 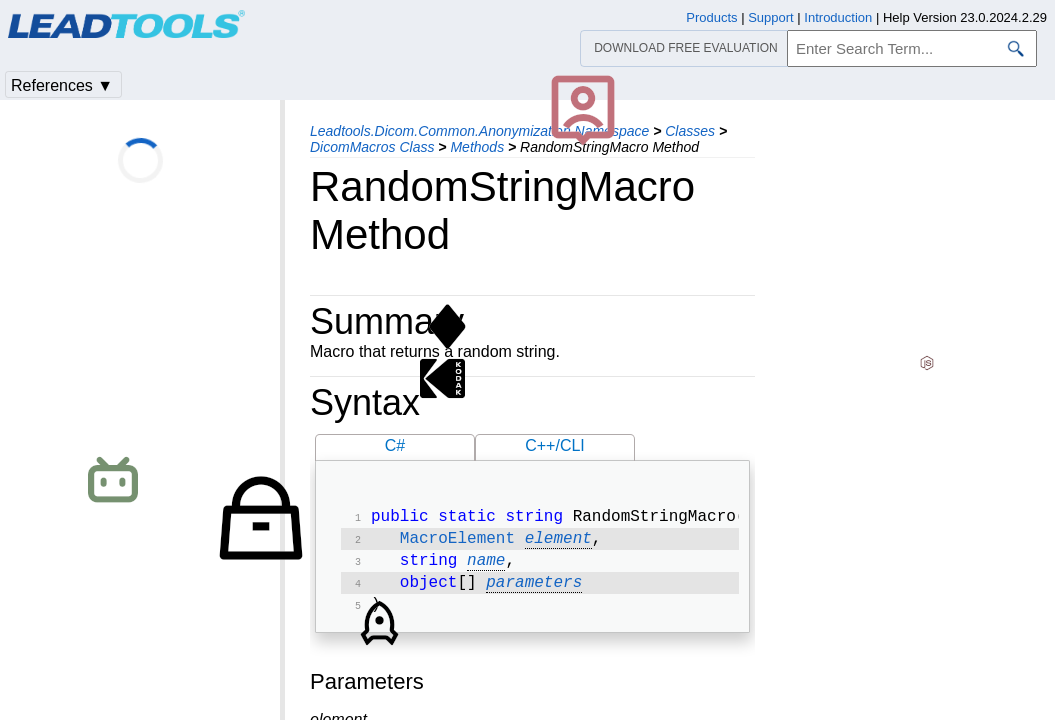 What do you see at coordinates (113, 480) in the screenshot?
I see `open Bilibili app` at bounding box center [113, 480].